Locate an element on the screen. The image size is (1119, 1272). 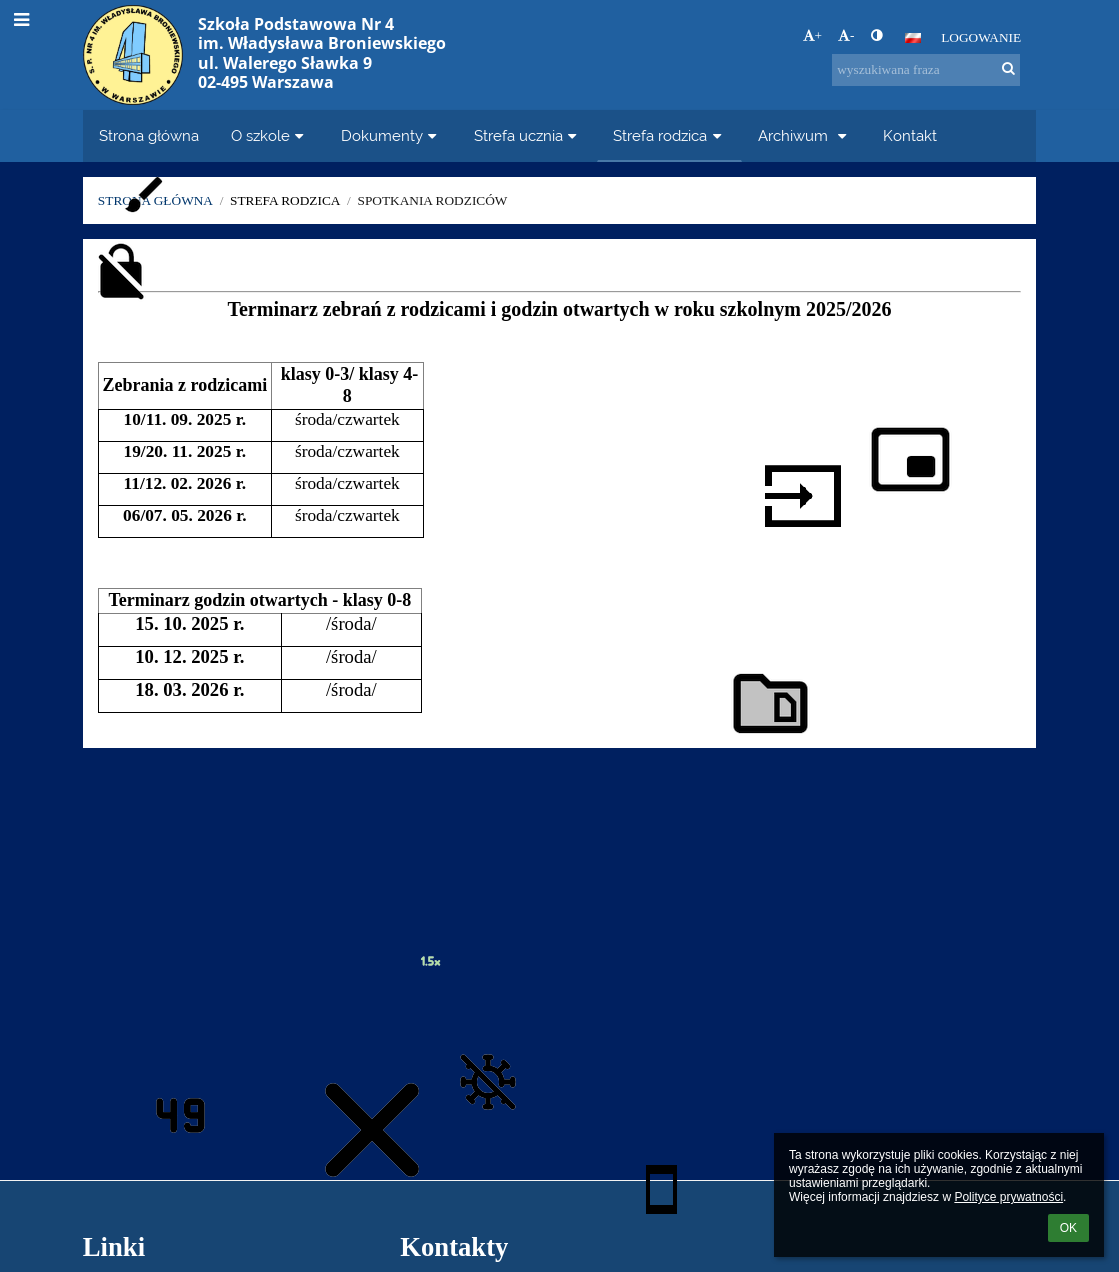
enable picture-in-picture mode is located at coordinates (910, 459).